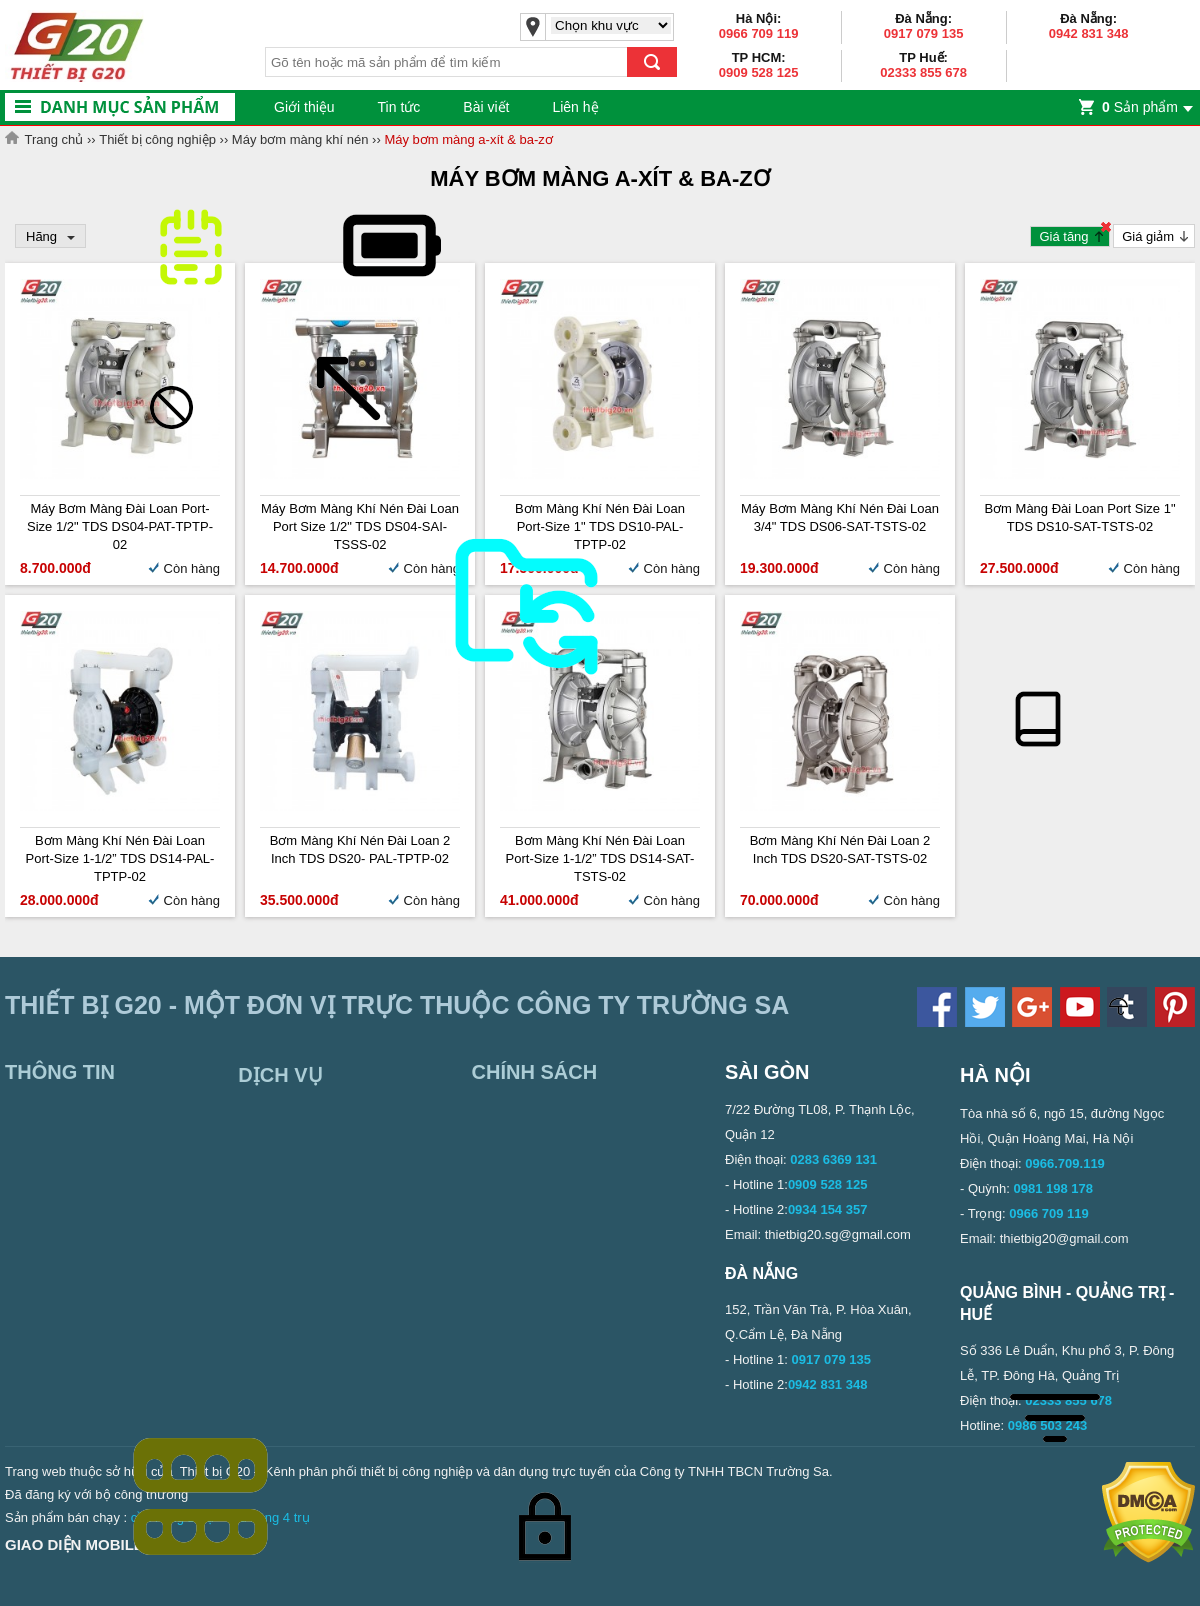 The height and width of the screenshot is (1606, 1200). I want to click on open library or reading list, so click(1038, 719).